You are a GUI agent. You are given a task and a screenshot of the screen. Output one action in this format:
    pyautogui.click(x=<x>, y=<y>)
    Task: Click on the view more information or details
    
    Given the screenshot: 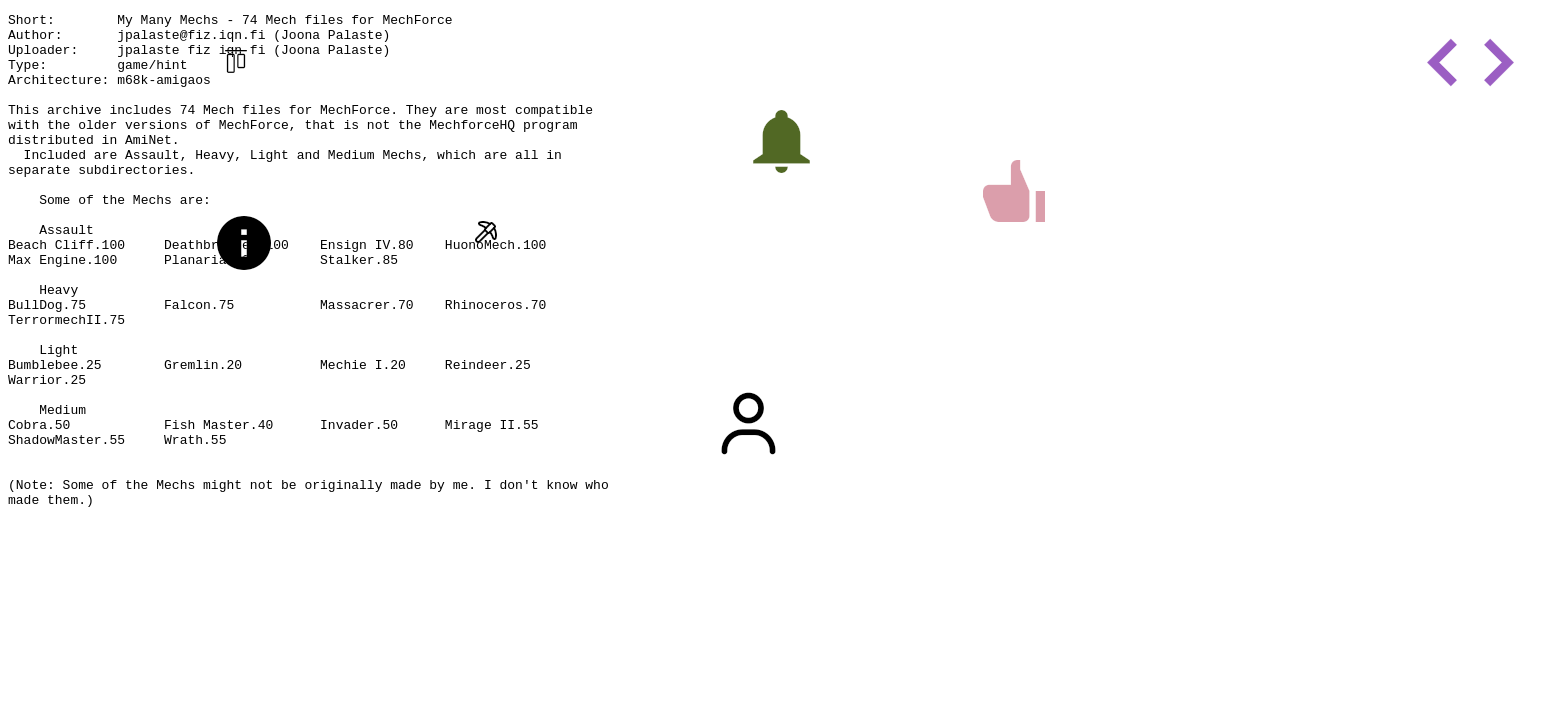 What is the action you would take?
    pyautogui.click(x=244, y=243)
    